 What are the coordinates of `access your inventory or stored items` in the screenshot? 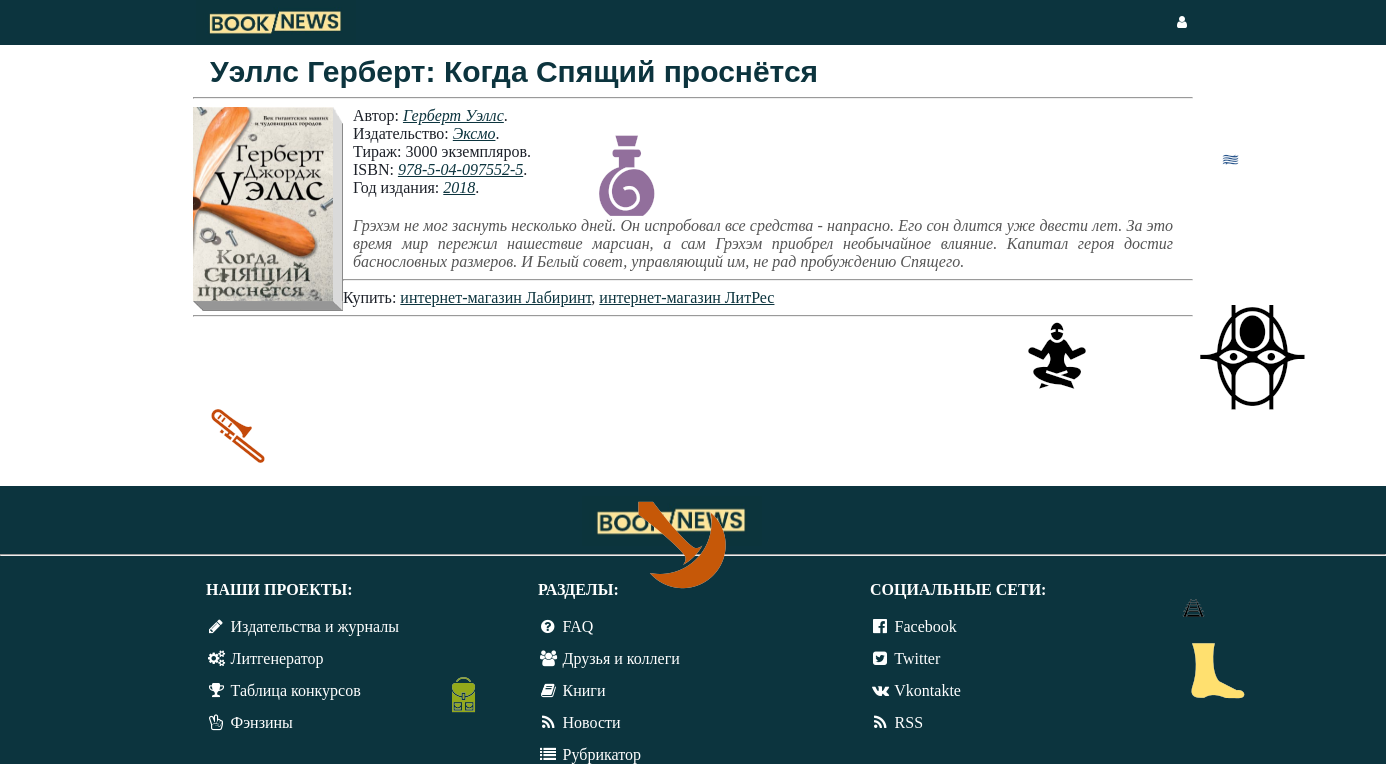 It's located at (463, 694).